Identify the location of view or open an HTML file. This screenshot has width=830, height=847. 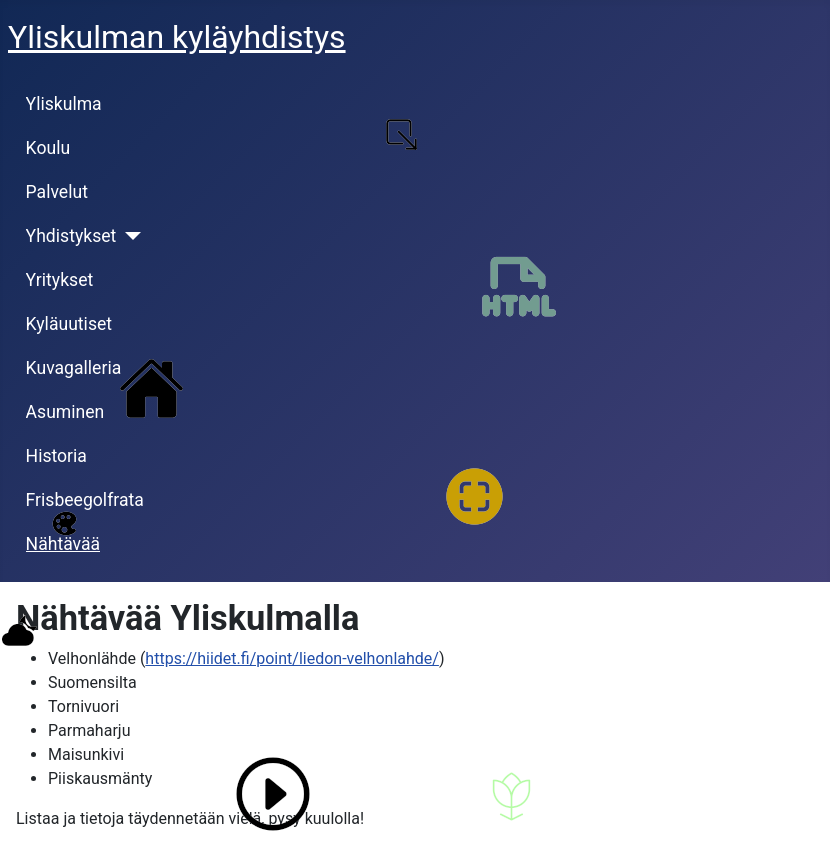
(518, 289).